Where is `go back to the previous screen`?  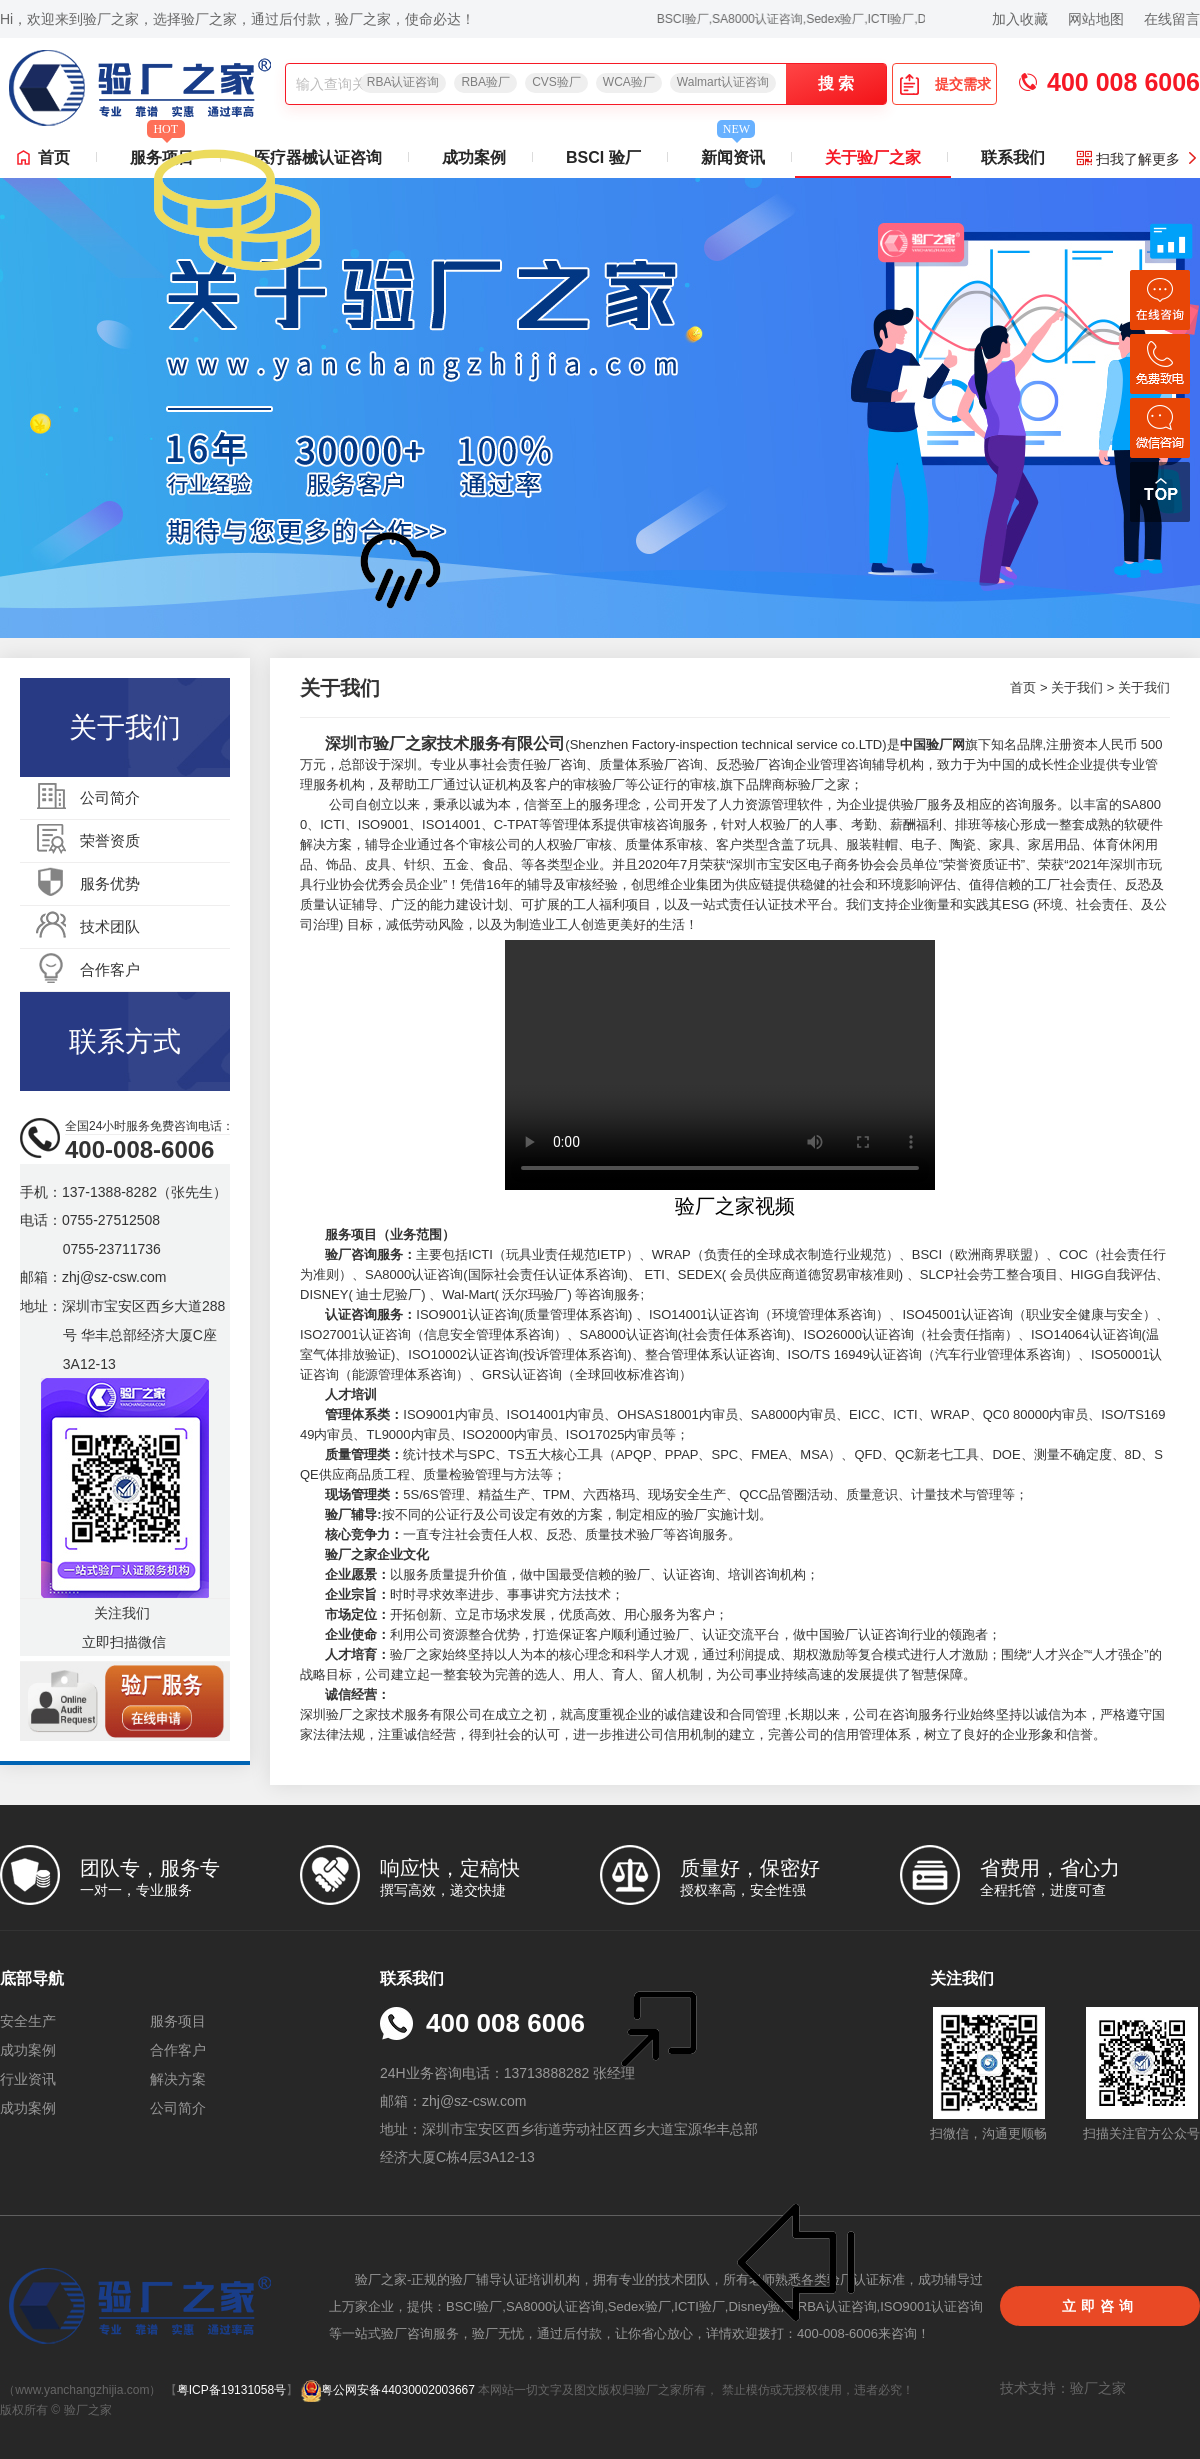 go back to the previous screen is located at coordinates (800, 2262).